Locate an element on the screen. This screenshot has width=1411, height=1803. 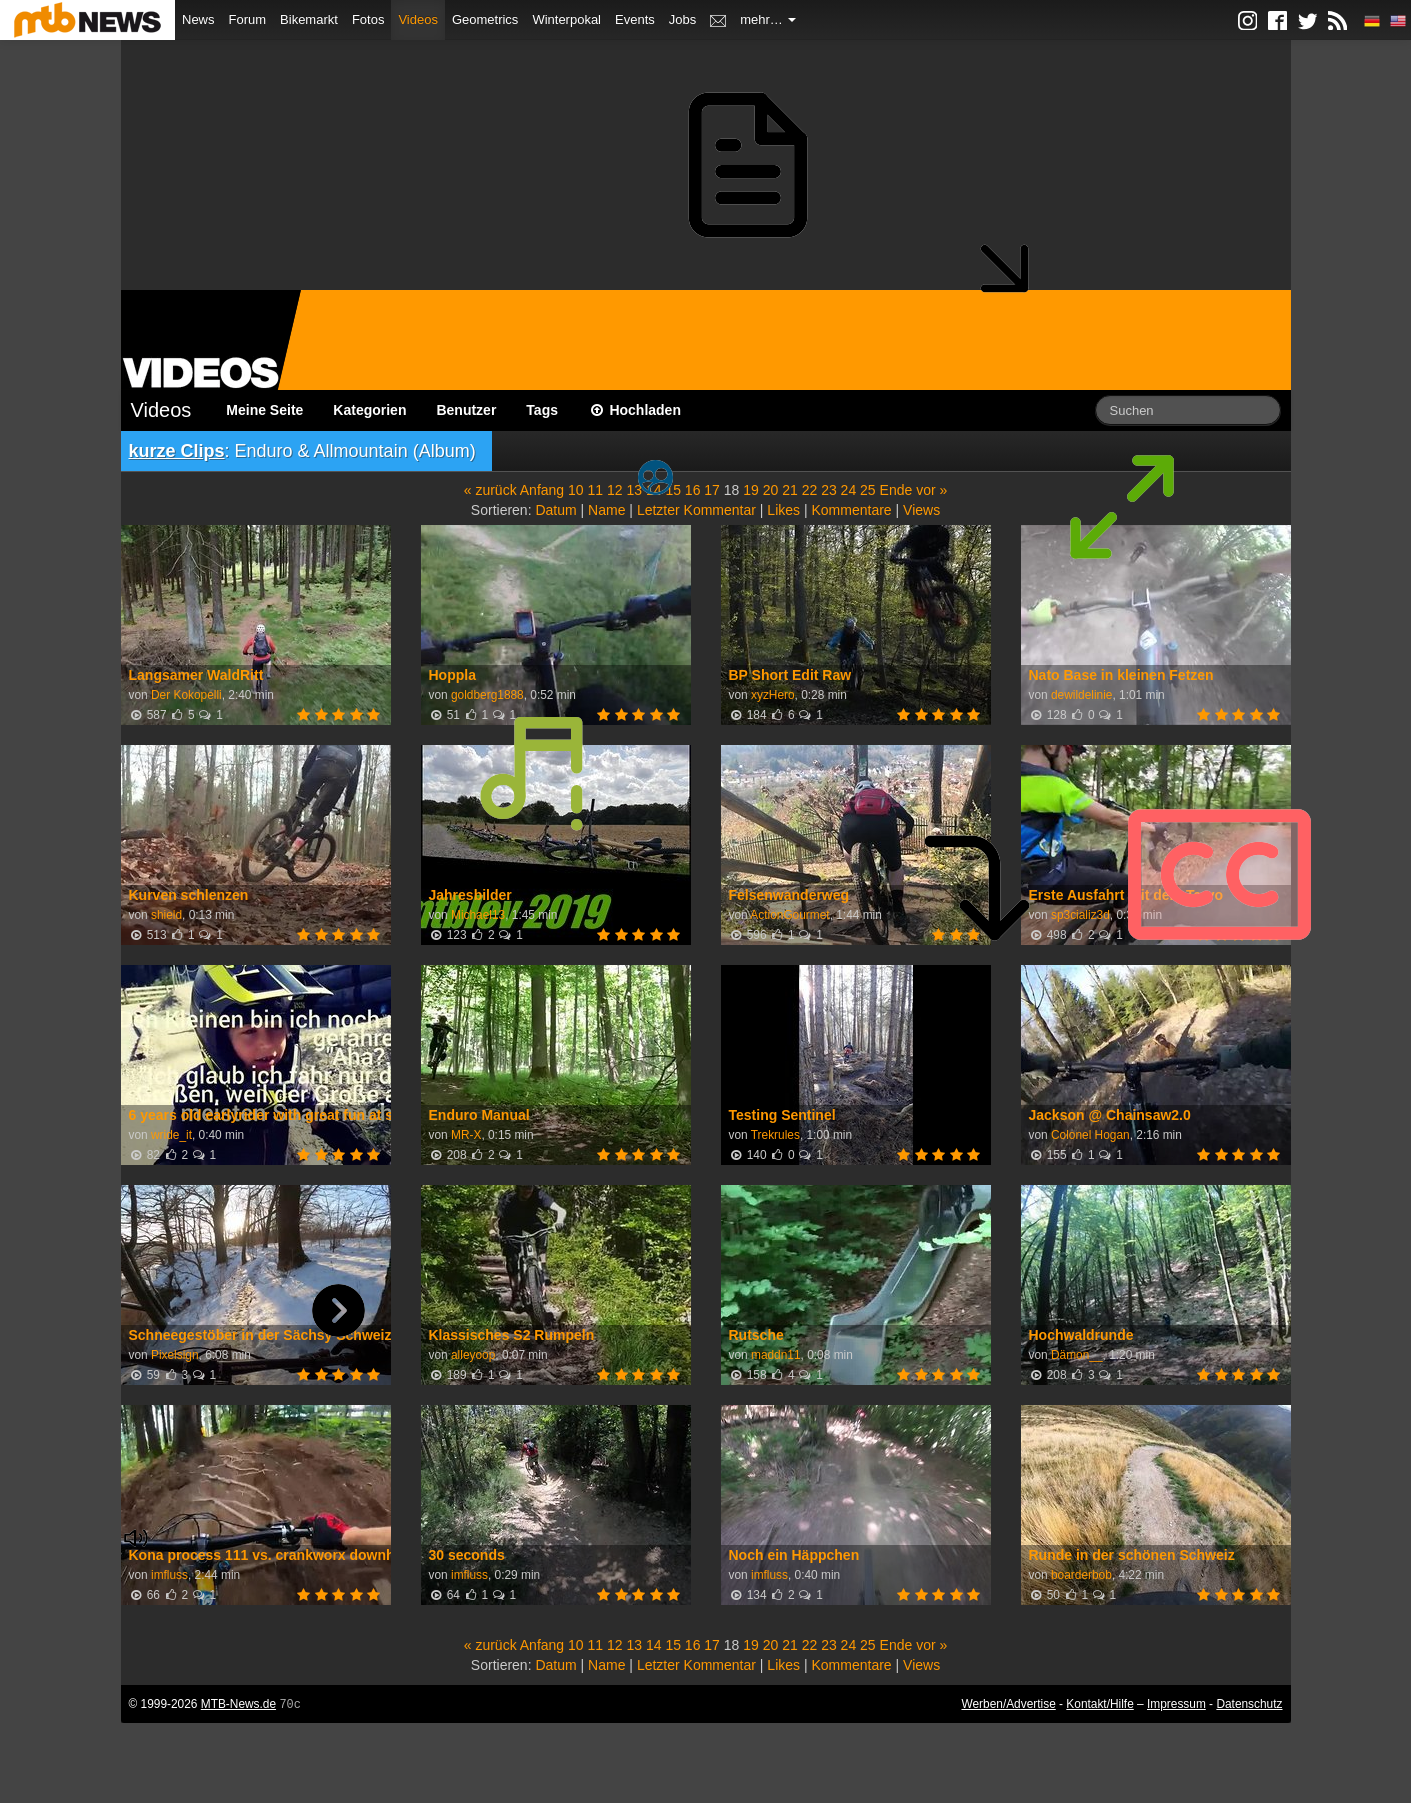
music playback error or issue is located at coordinates (537, 768).